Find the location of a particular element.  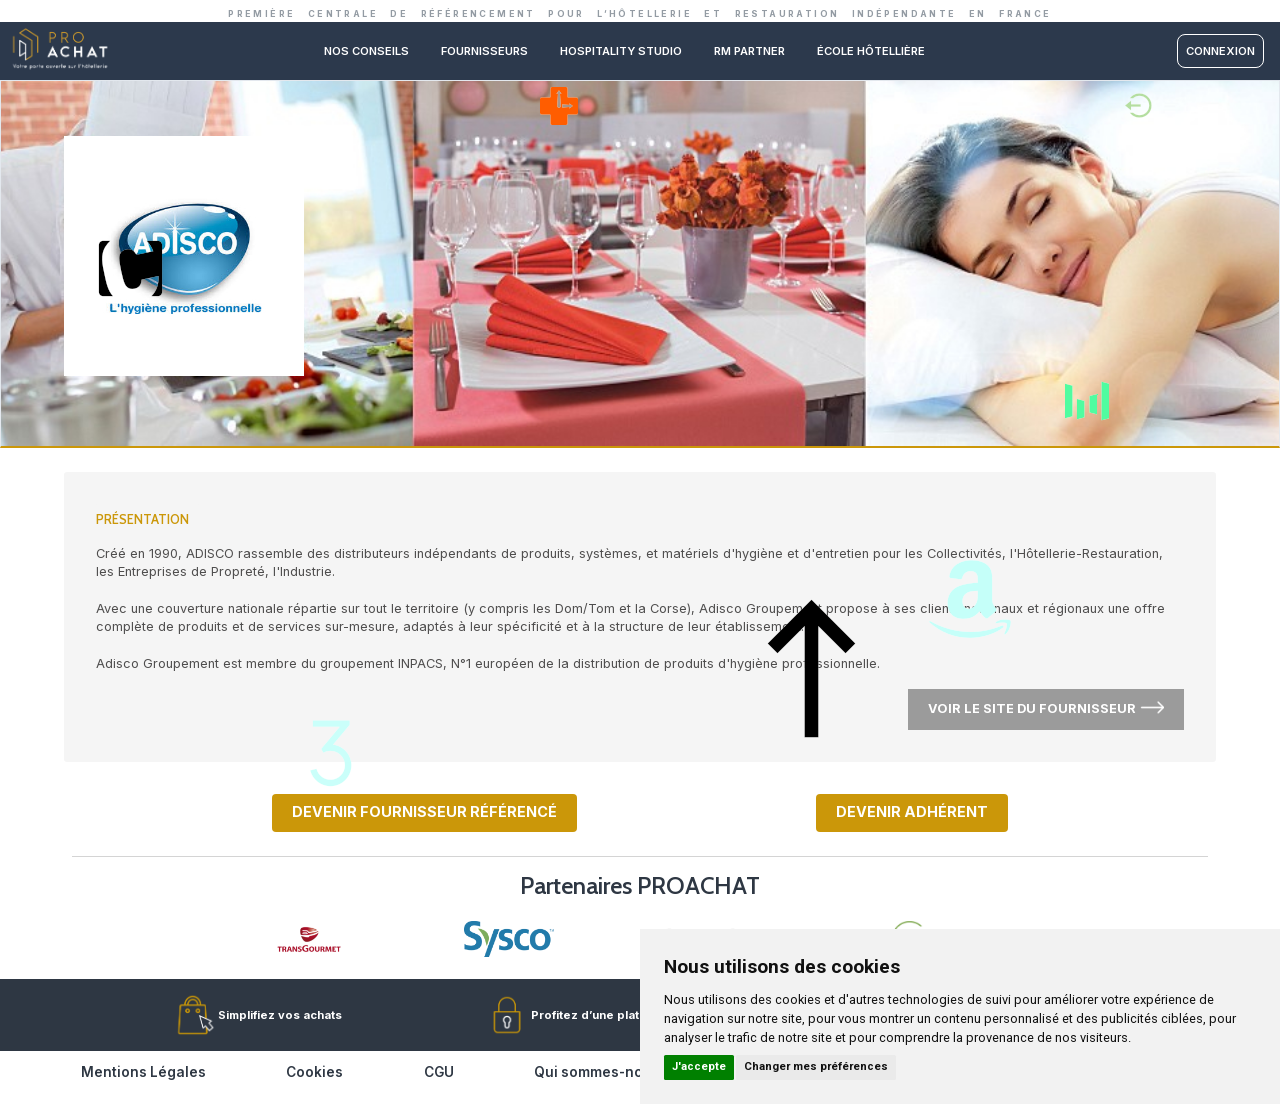

open RescueTime app is located at coordinates (559, 106).